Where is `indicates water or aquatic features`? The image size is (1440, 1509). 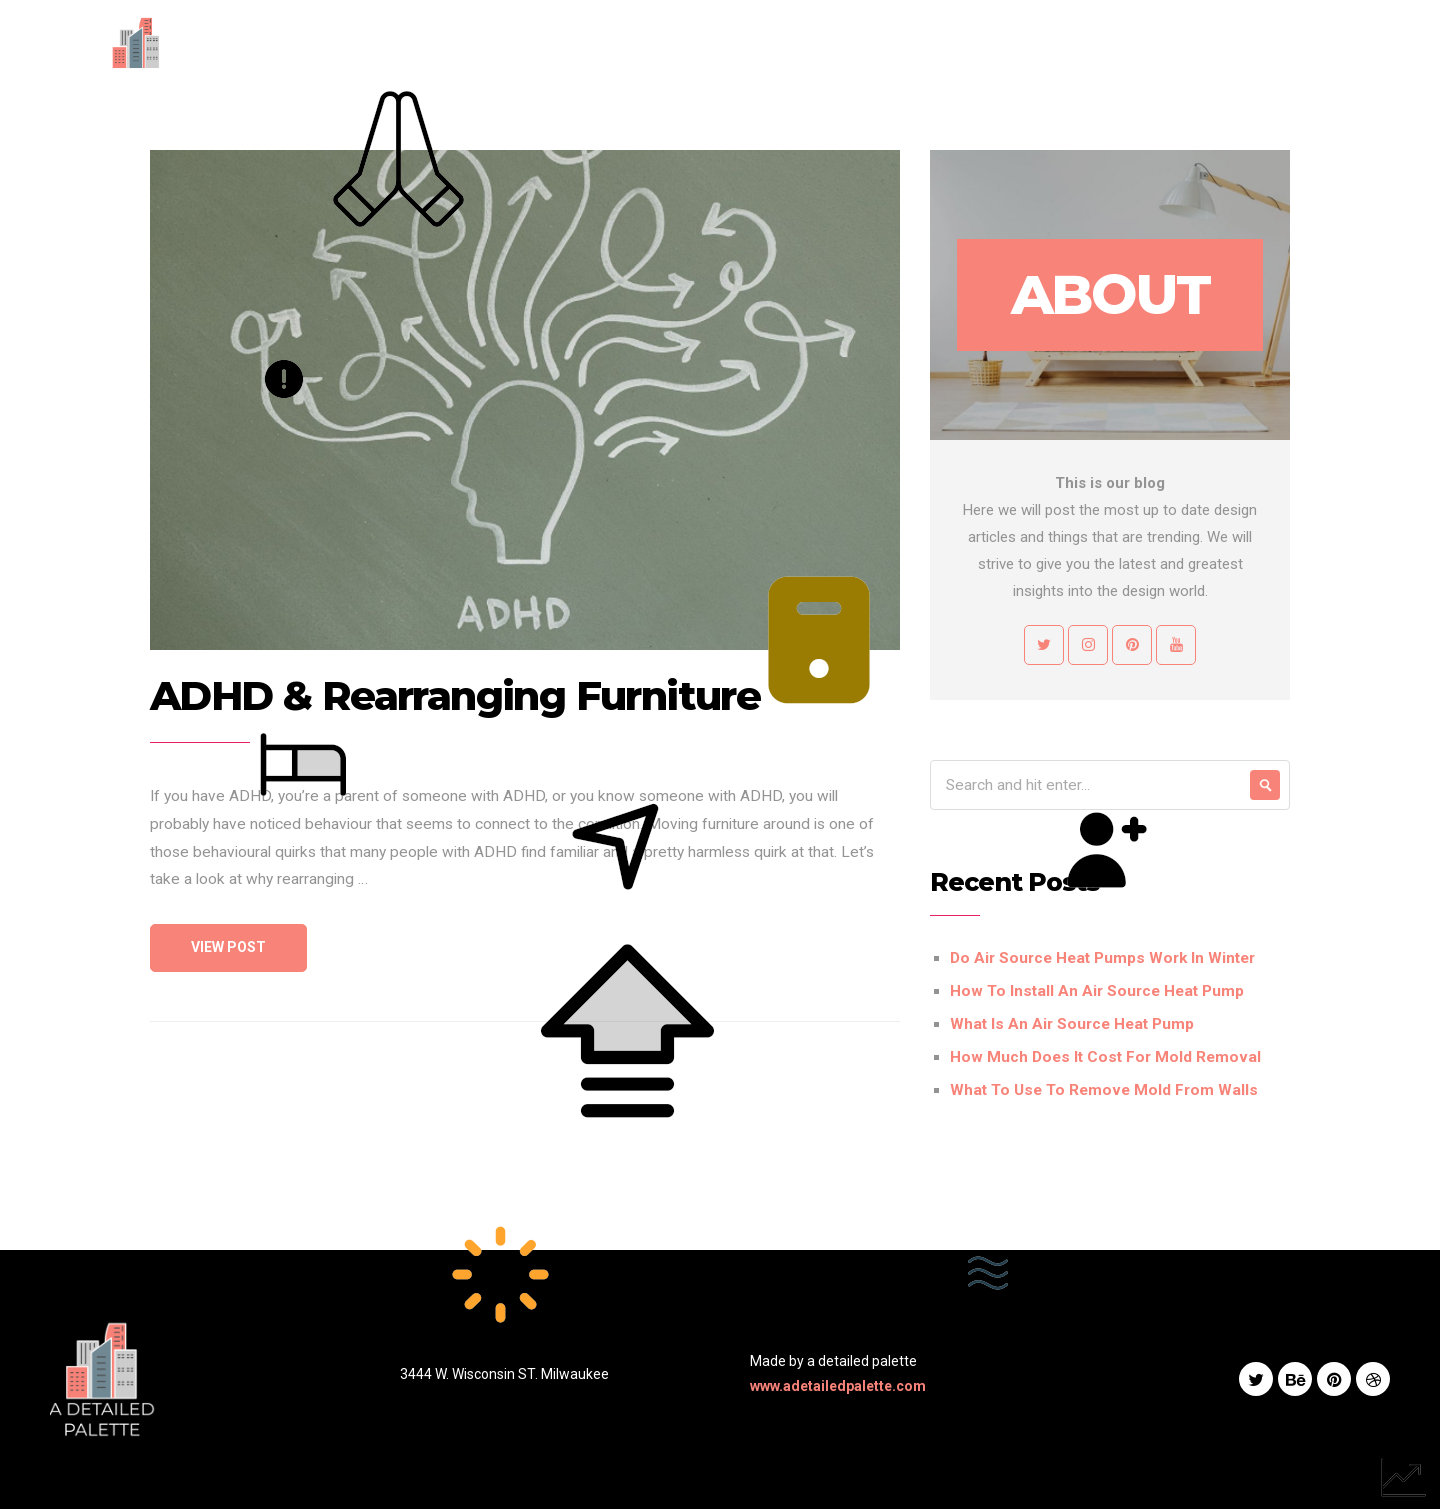
indicates water or aquatic features is located at coordinates (988, 1273).